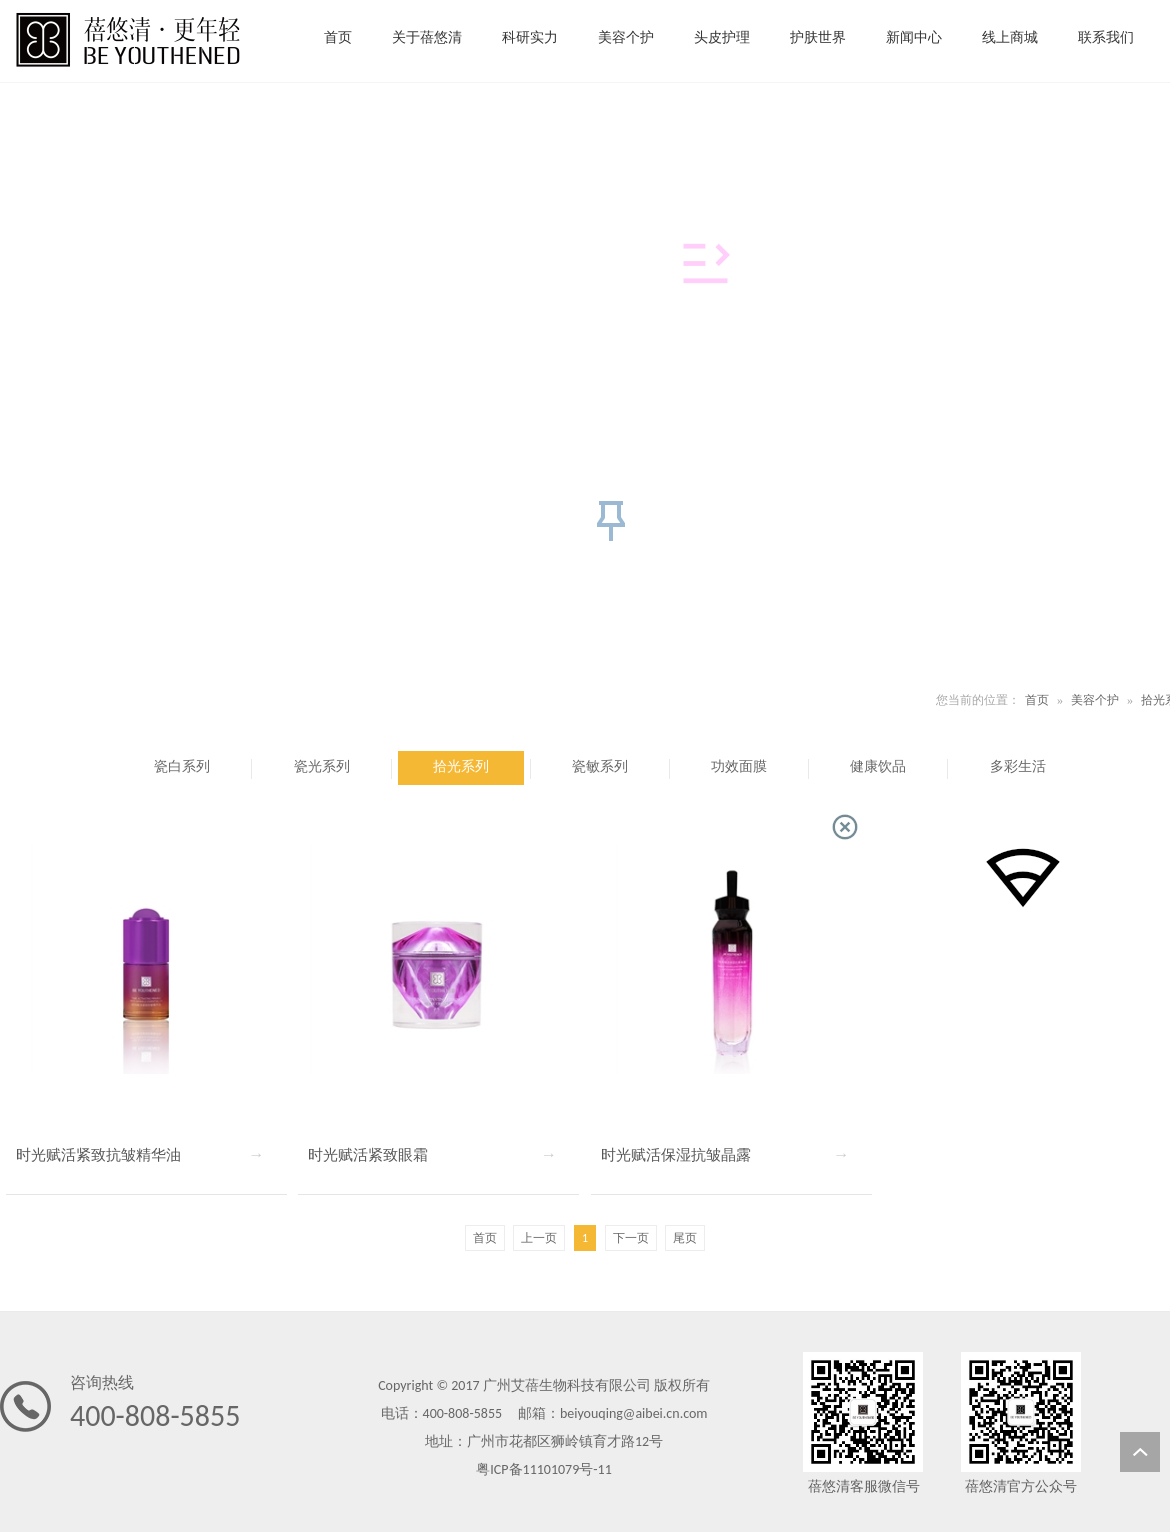 The image size is (1170, 1532). What do you see at coordinates (1023, 878) in the screenshot?
I see `indicates weak wifi signal strength` at bounding box center [1023, 878].